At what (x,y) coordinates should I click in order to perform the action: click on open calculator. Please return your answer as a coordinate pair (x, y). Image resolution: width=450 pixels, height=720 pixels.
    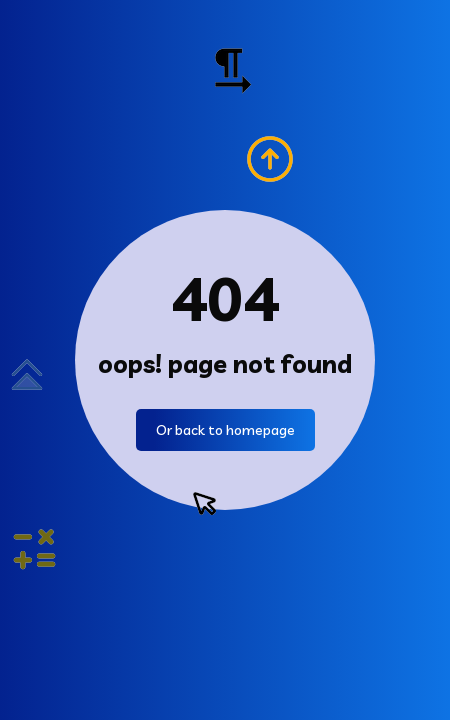
    Looking at the image, I should click on (34, 548).